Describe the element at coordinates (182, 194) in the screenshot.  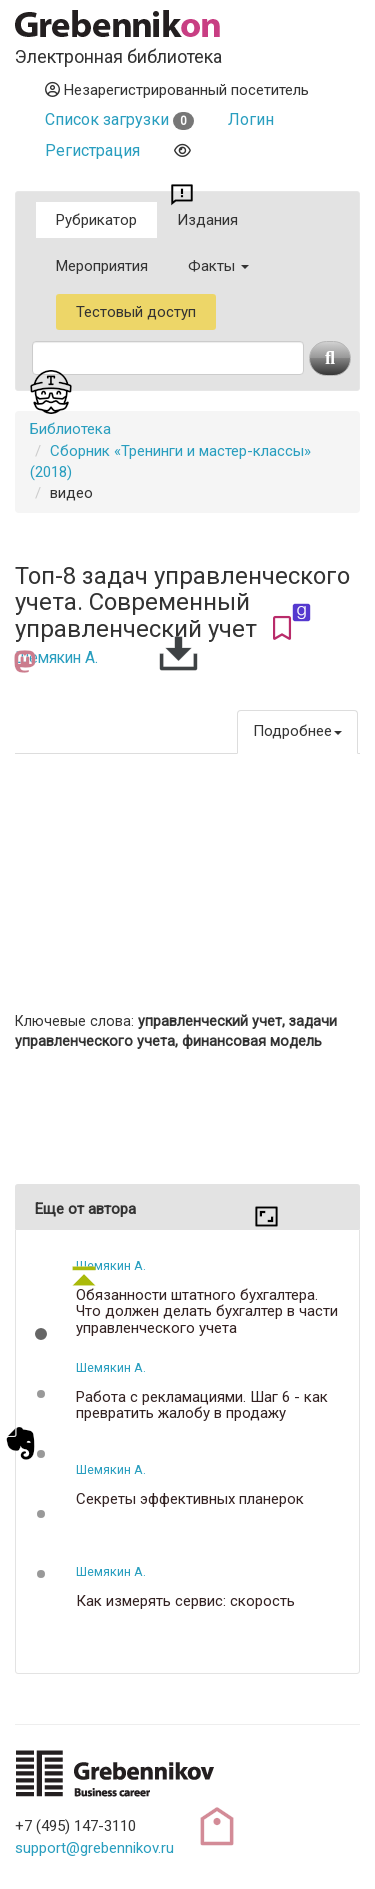
I see `submit feedback or report an issue` at that location.